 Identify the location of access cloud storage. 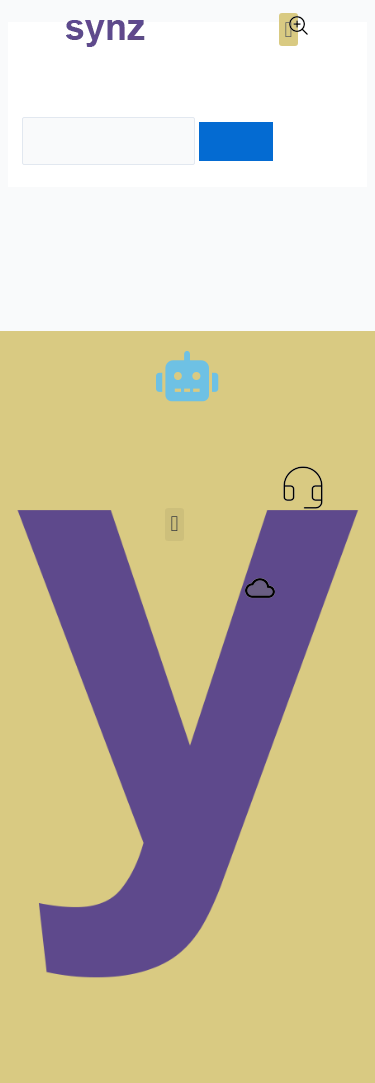
(260, 588).